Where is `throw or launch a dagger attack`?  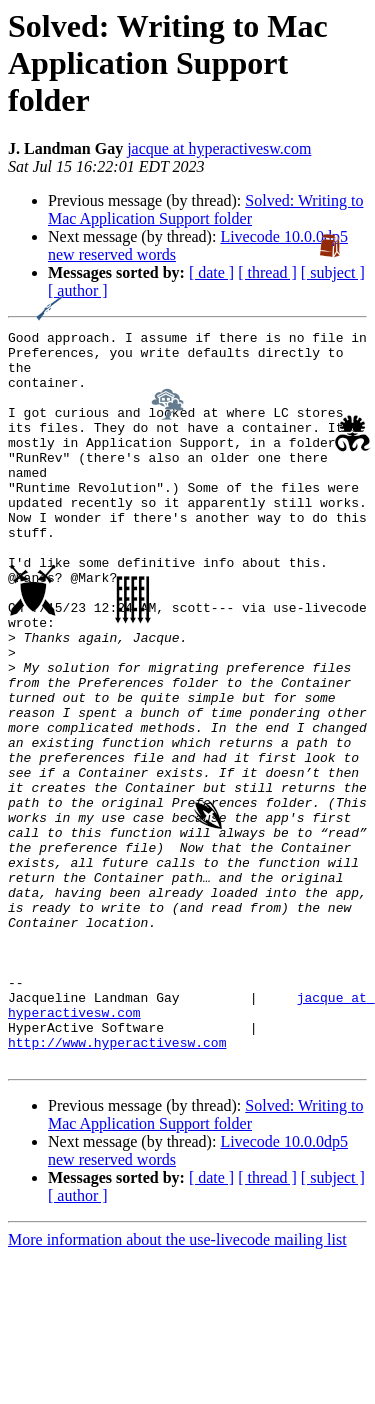
throw or launch a dagger attack is located at coordinates (208, 815).